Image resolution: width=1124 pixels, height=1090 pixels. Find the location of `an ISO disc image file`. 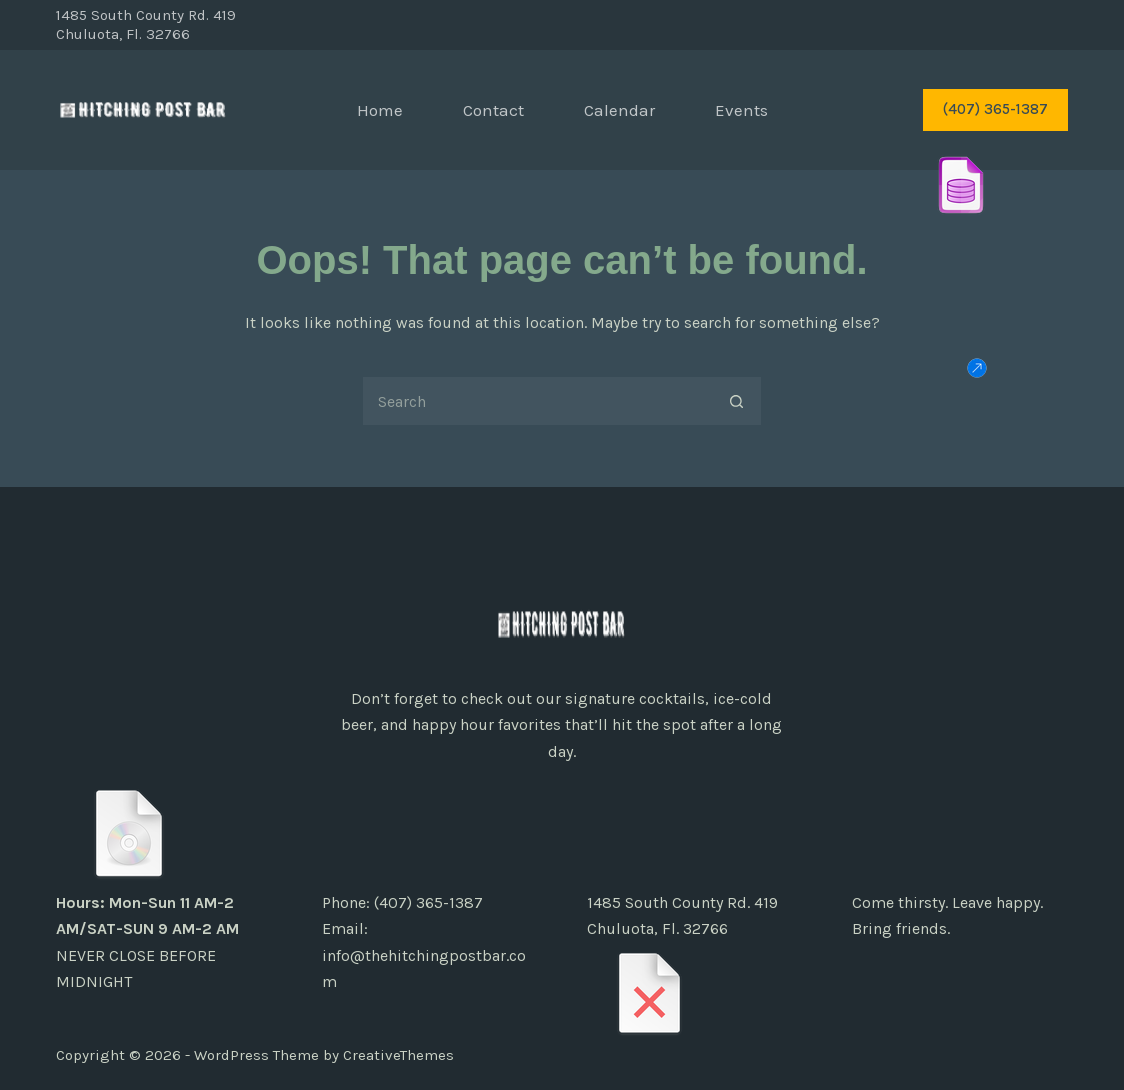

an ISO disc image file is located at coordinates (129, 835).